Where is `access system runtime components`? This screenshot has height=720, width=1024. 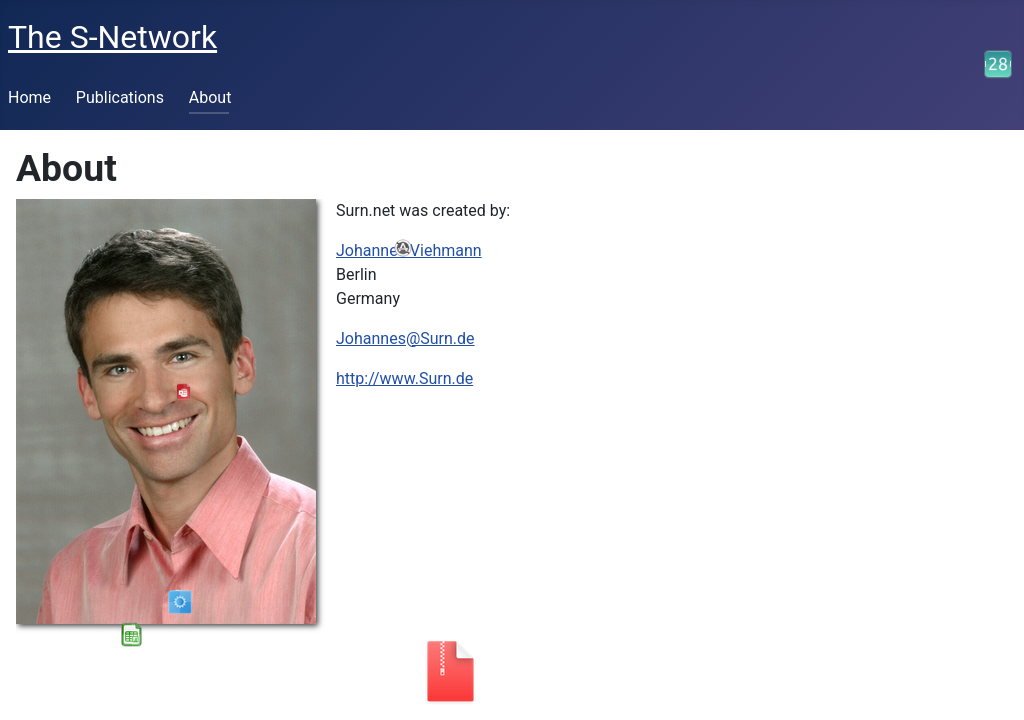
access system runtime components is located at coordinates (180, 602).